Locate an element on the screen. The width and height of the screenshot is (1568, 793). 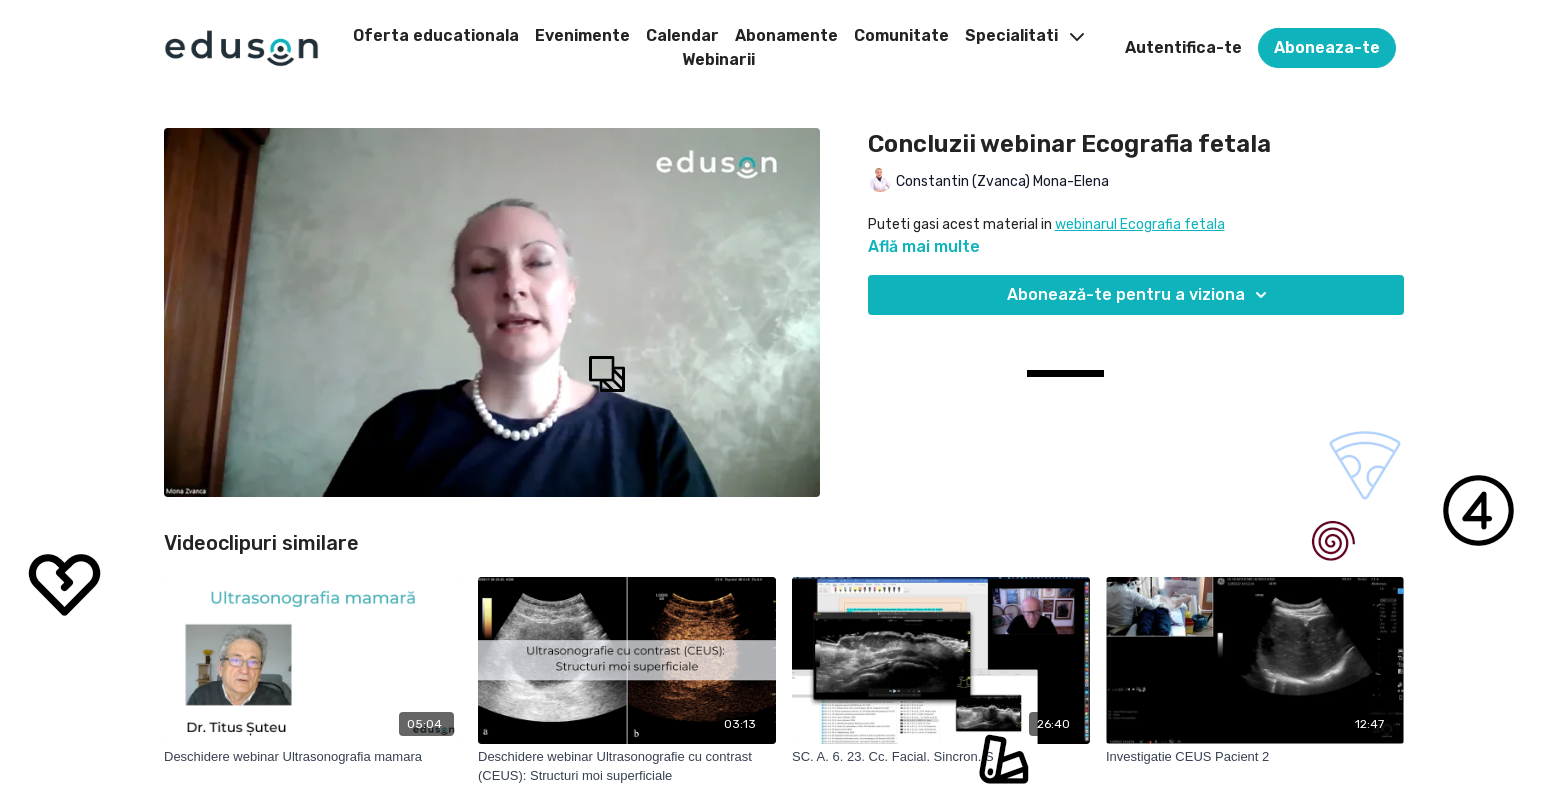
unlike or remove from favorites is located at coordinates (64, 582).